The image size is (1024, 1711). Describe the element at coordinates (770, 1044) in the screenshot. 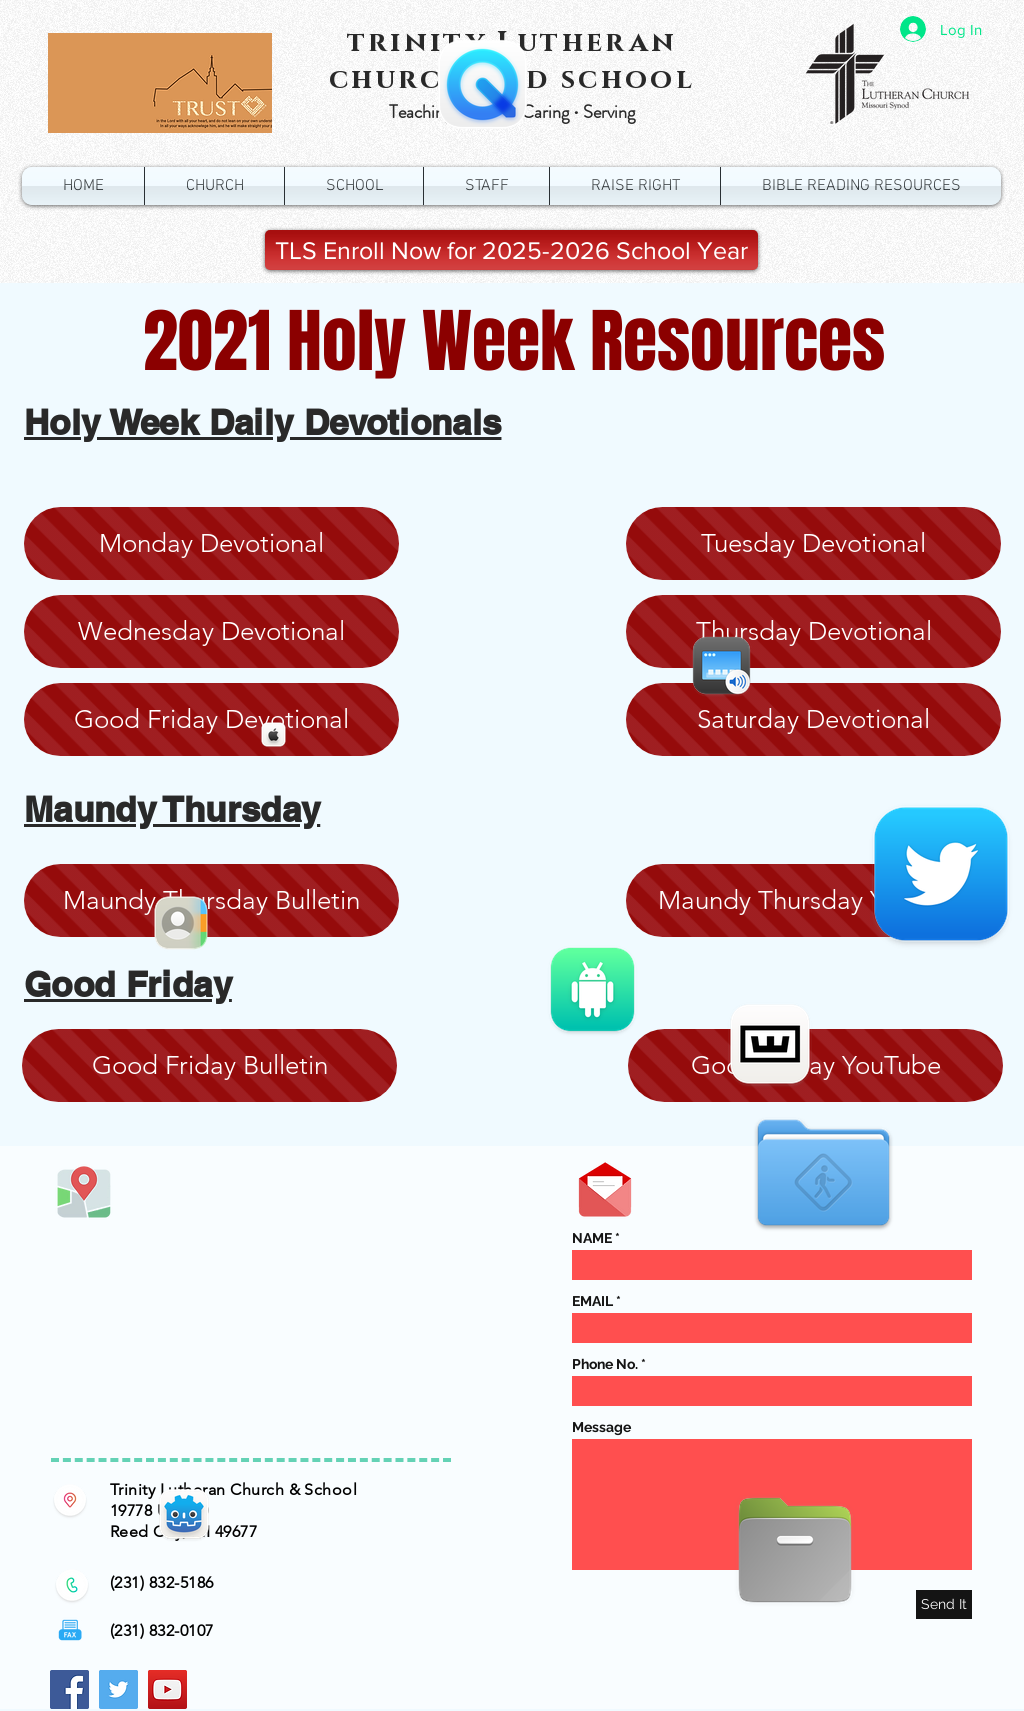

I see `open wootility keyboard configuration app` at that location.